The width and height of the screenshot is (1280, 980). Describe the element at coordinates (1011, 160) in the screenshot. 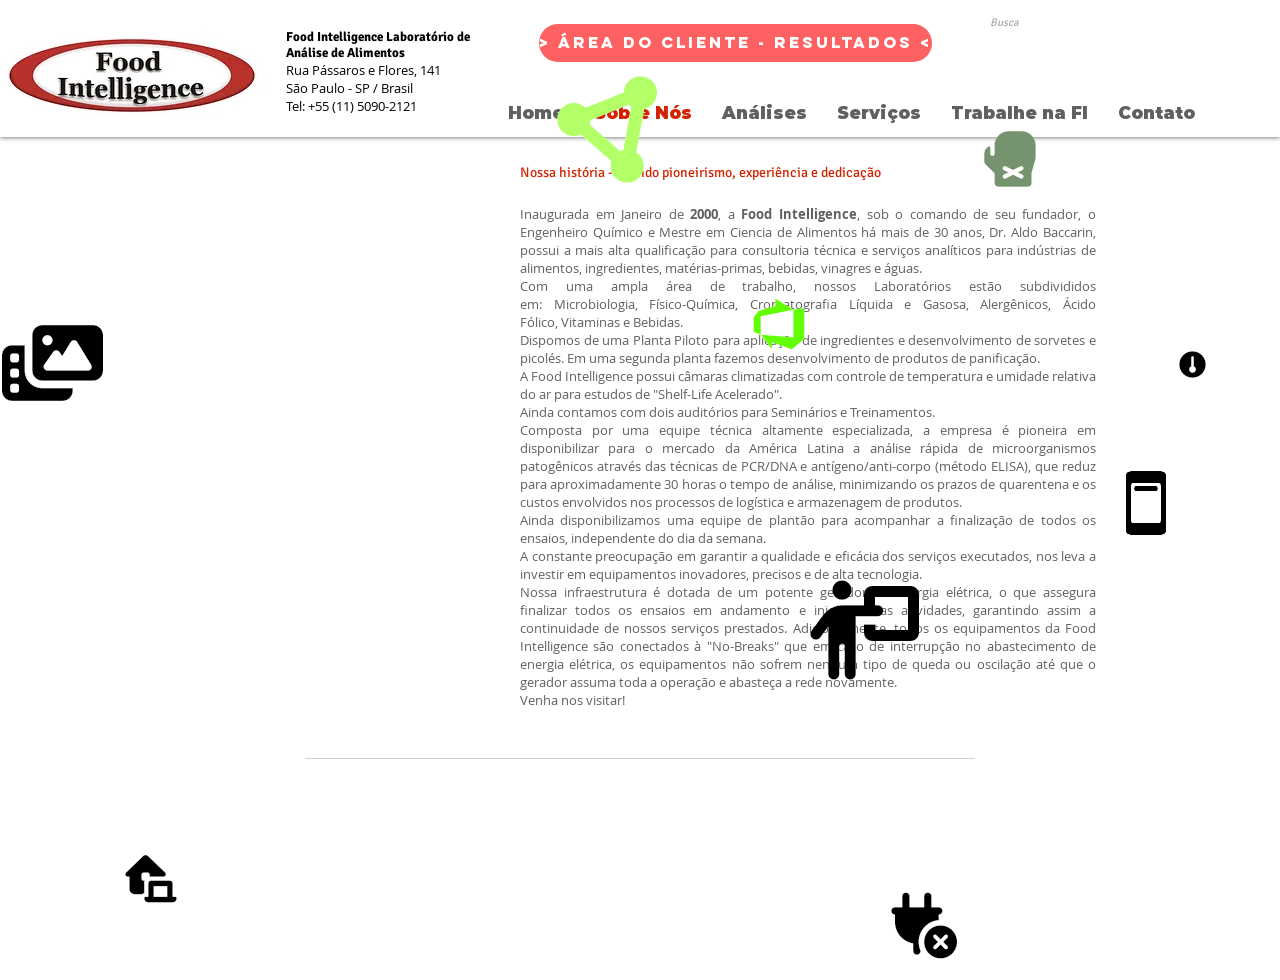

I see `access boxing or combat sports content` at that location.